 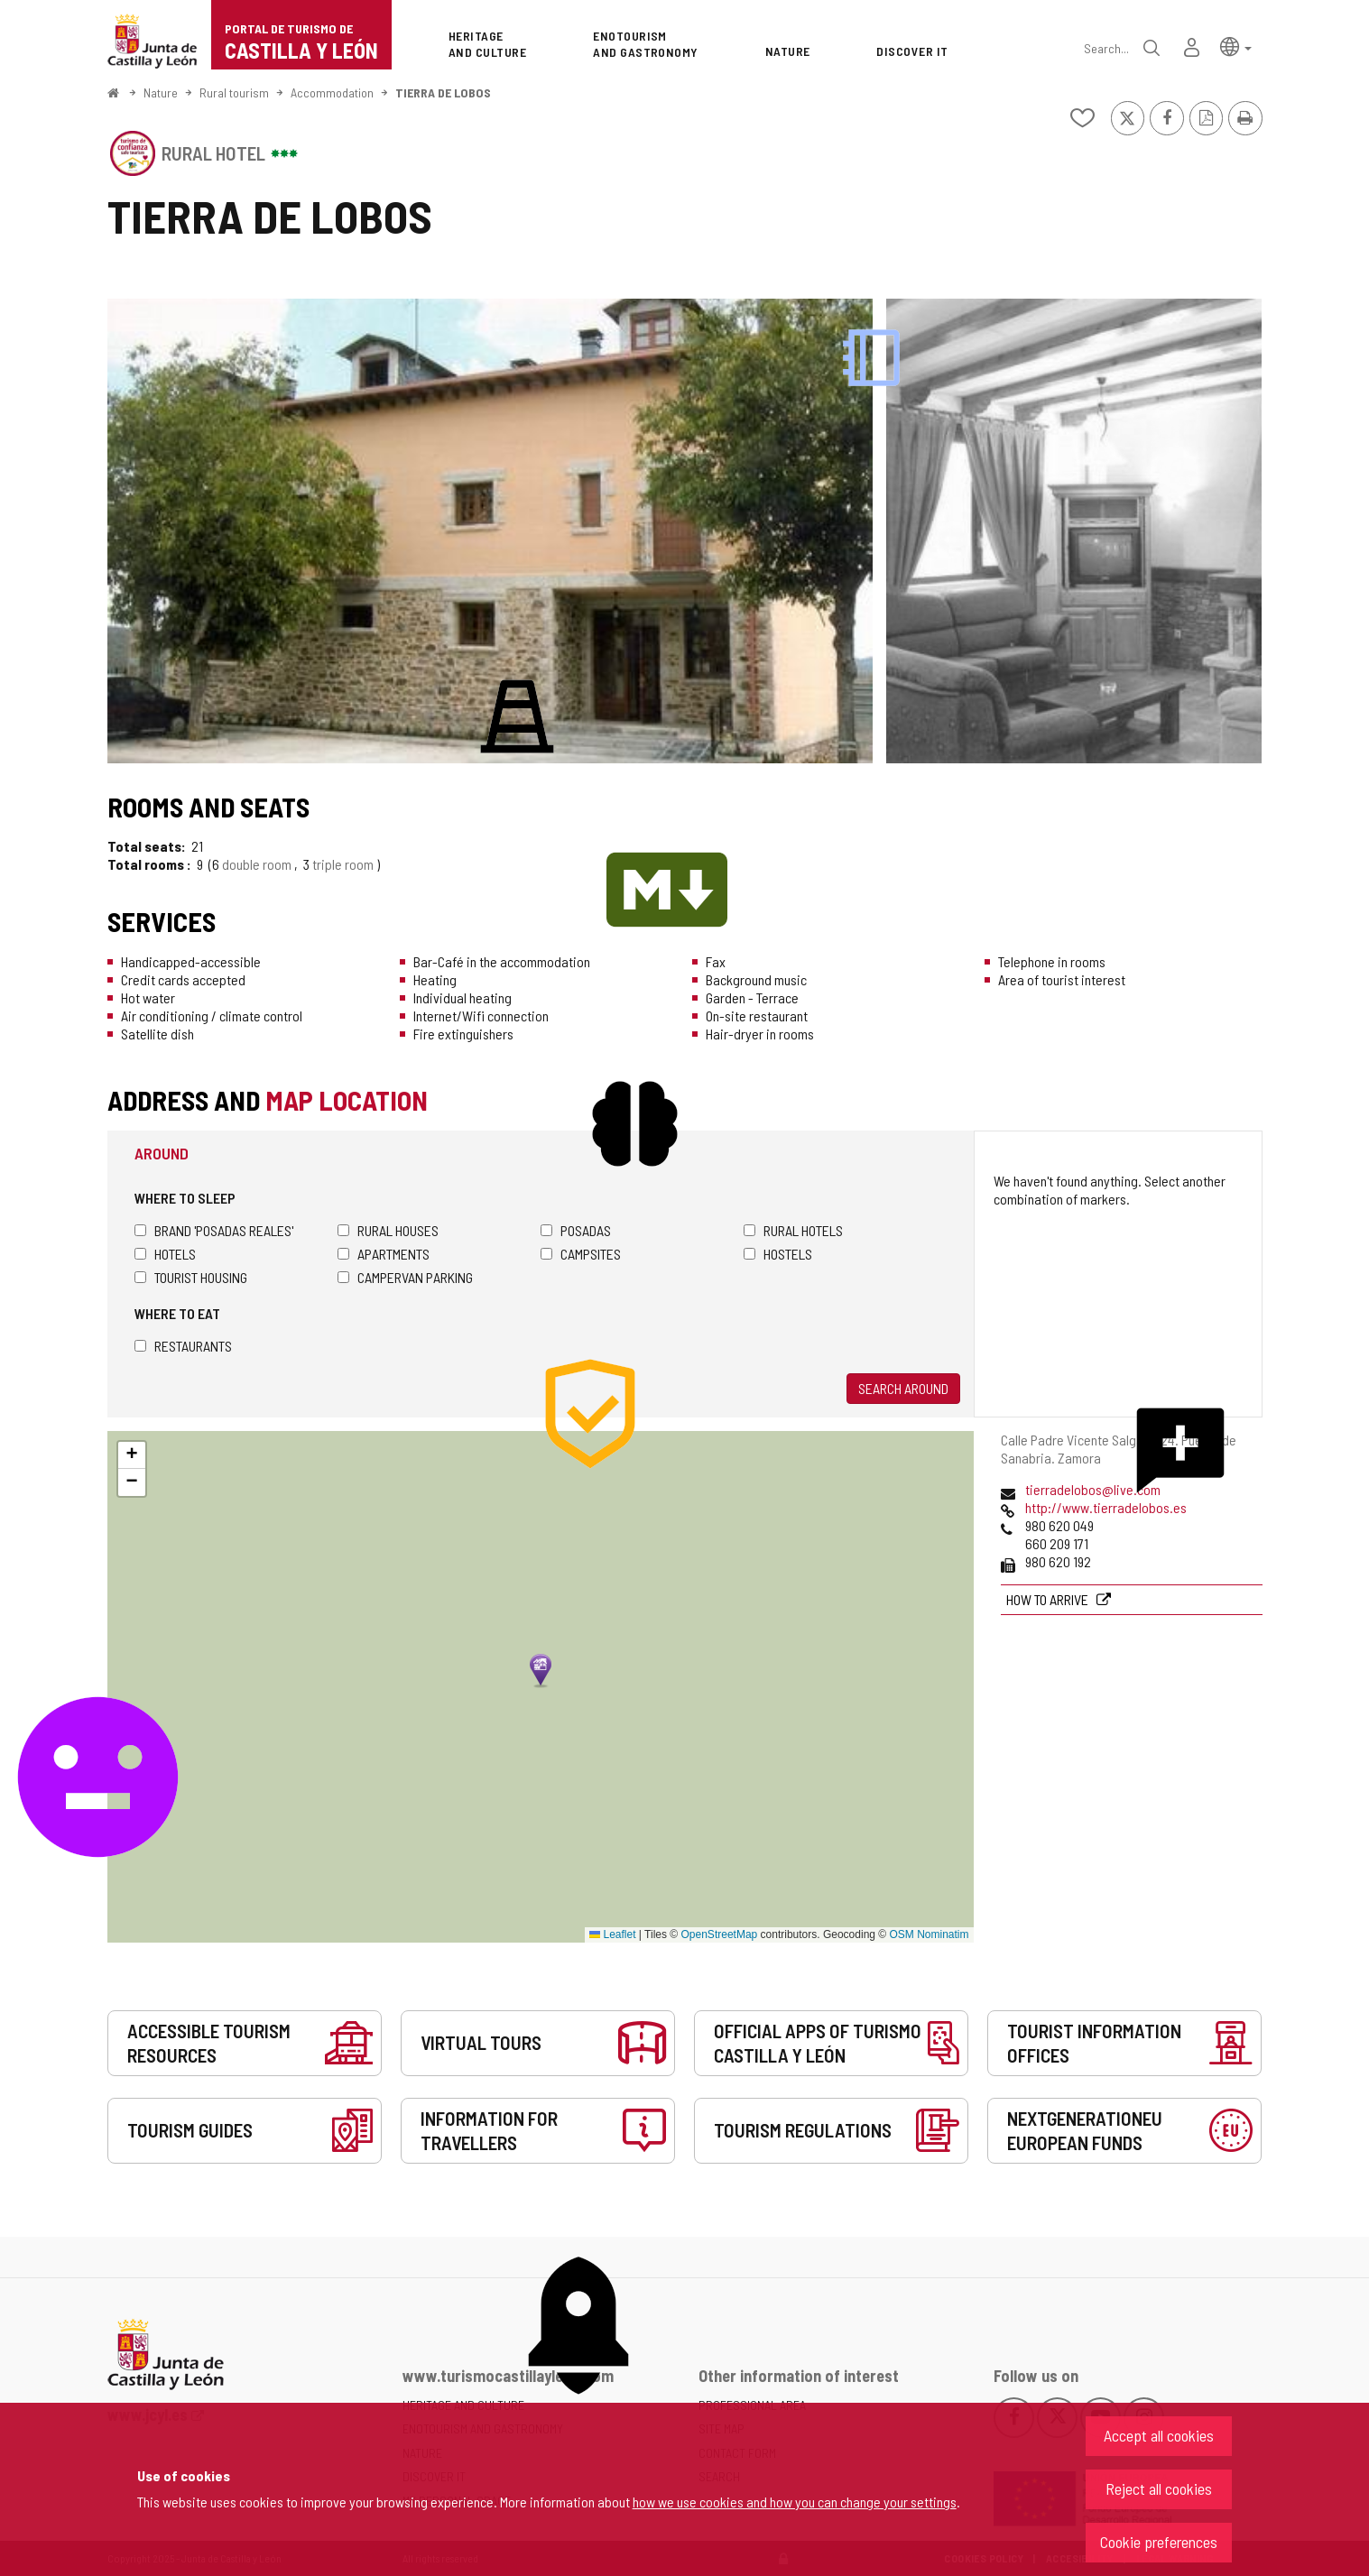 I want to click on indicates verified security or protection status, so click(x=590, y=1414).